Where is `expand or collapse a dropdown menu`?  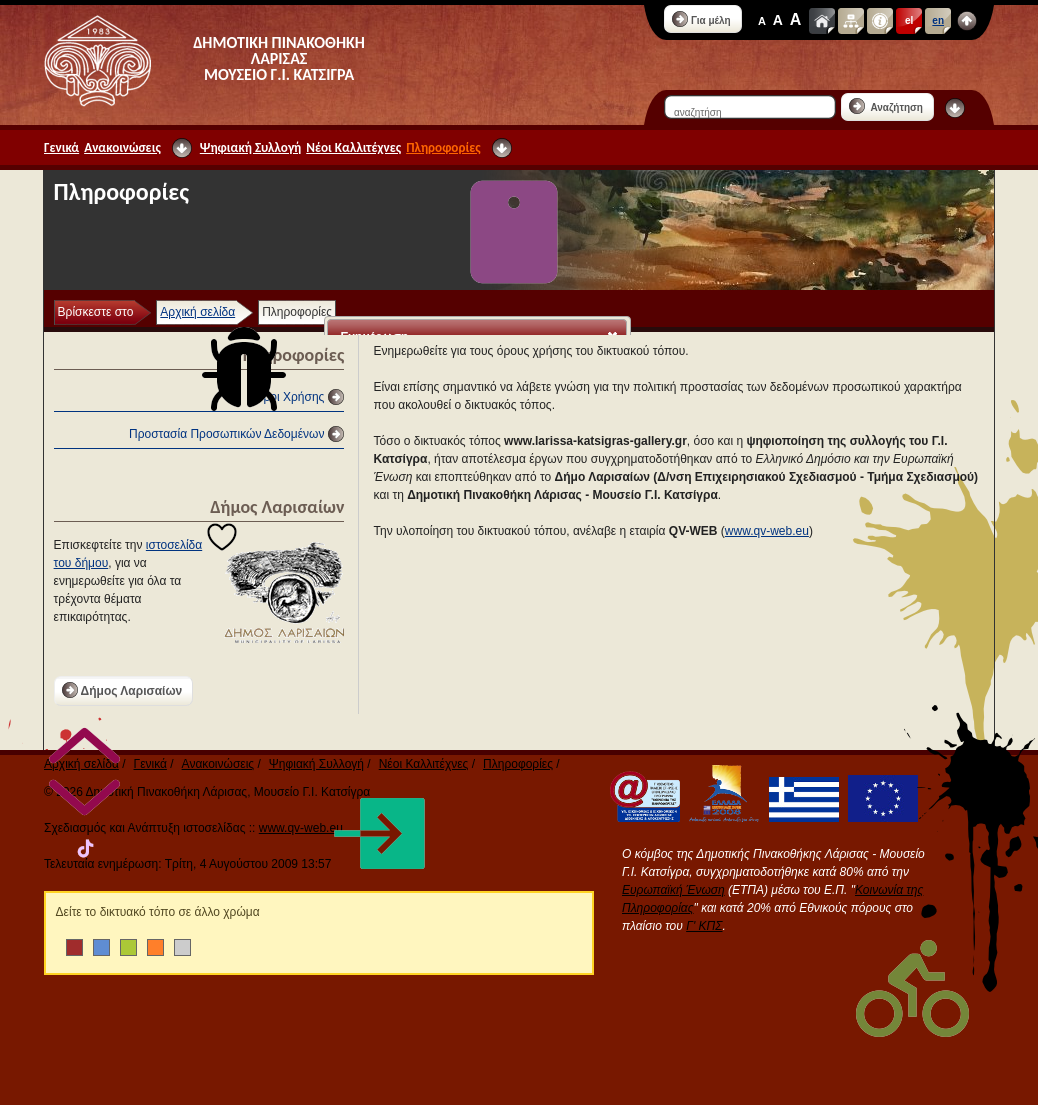
expand or collapse a dropdown menu is located at coordinates (84, 771).